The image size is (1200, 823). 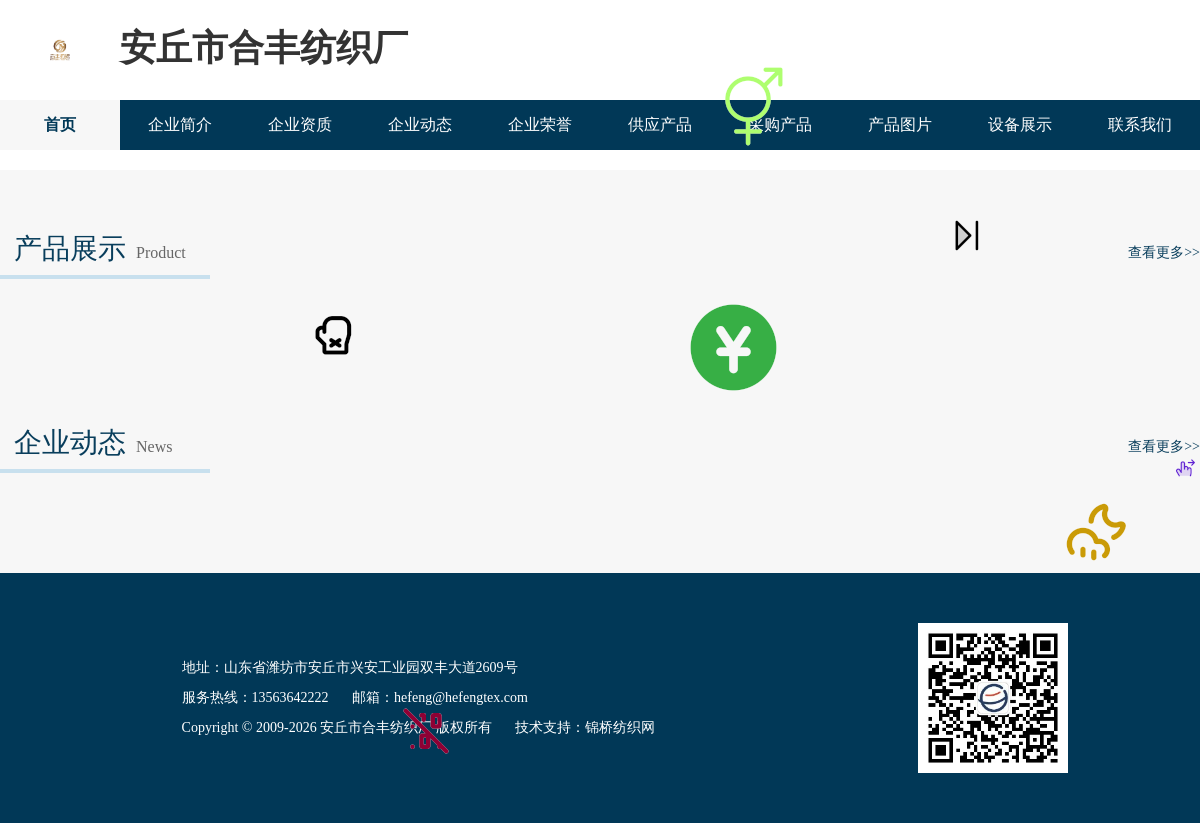 I want to click on indicates intersex gender identity option, so click(x=751, y=105).